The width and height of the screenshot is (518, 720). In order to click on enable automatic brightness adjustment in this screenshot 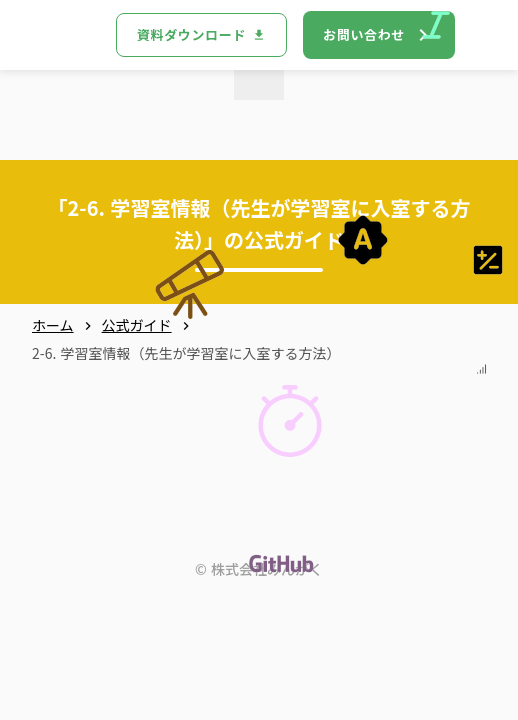, I will do `click(363, 240)`.